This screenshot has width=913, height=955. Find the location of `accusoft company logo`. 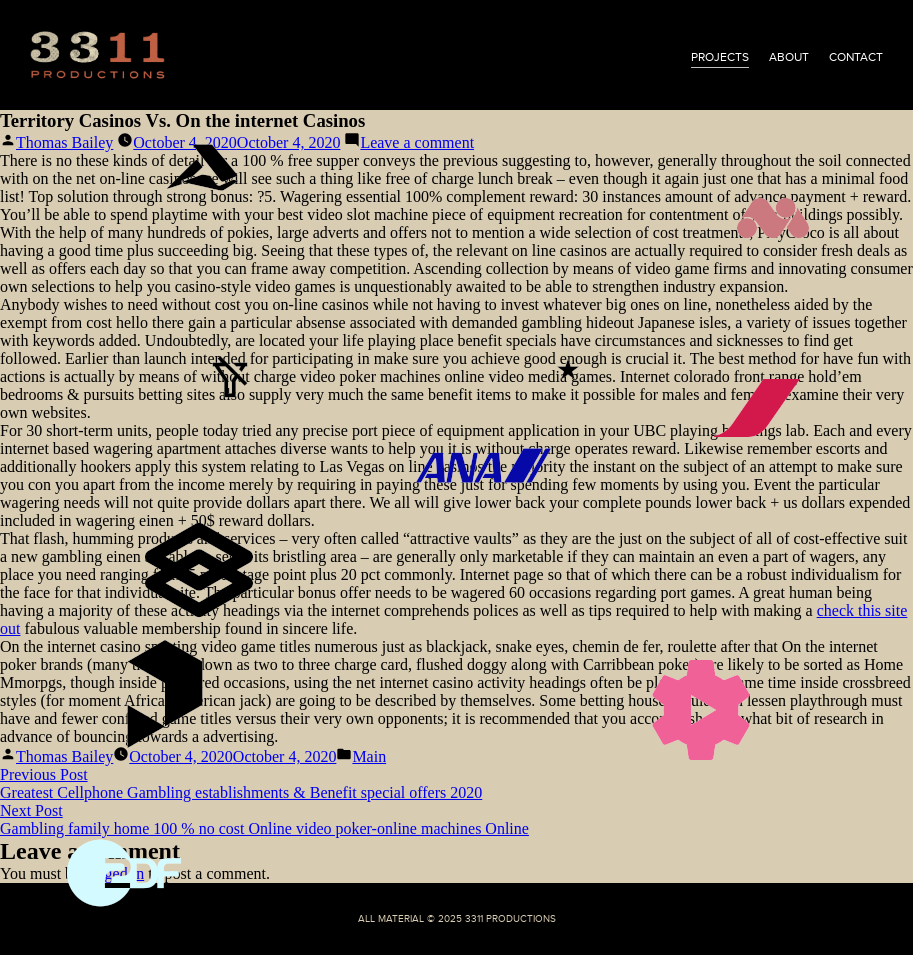

accusoft company logo is located at coordinates (202, 167).